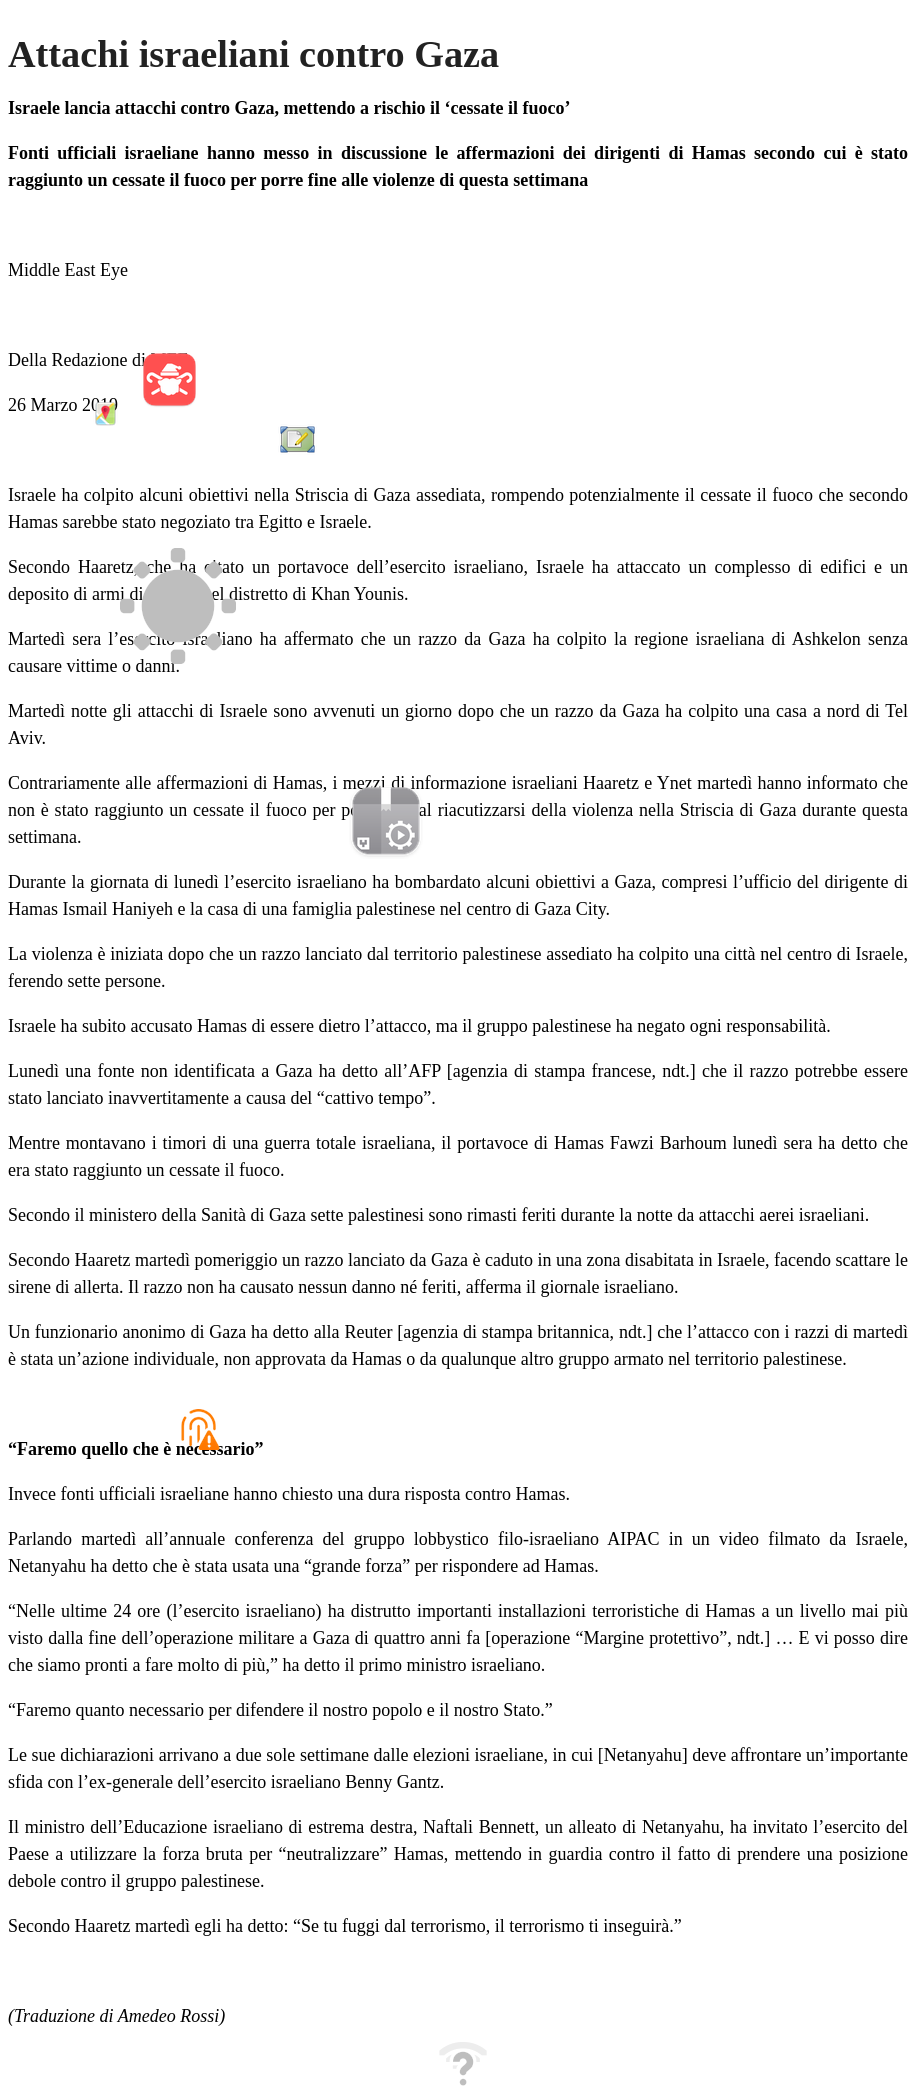 Image resolution: width=908 pixels, height=2093 pixels. I want to click on indicates a file or shortcut saved to desktop, so click(297, 439).